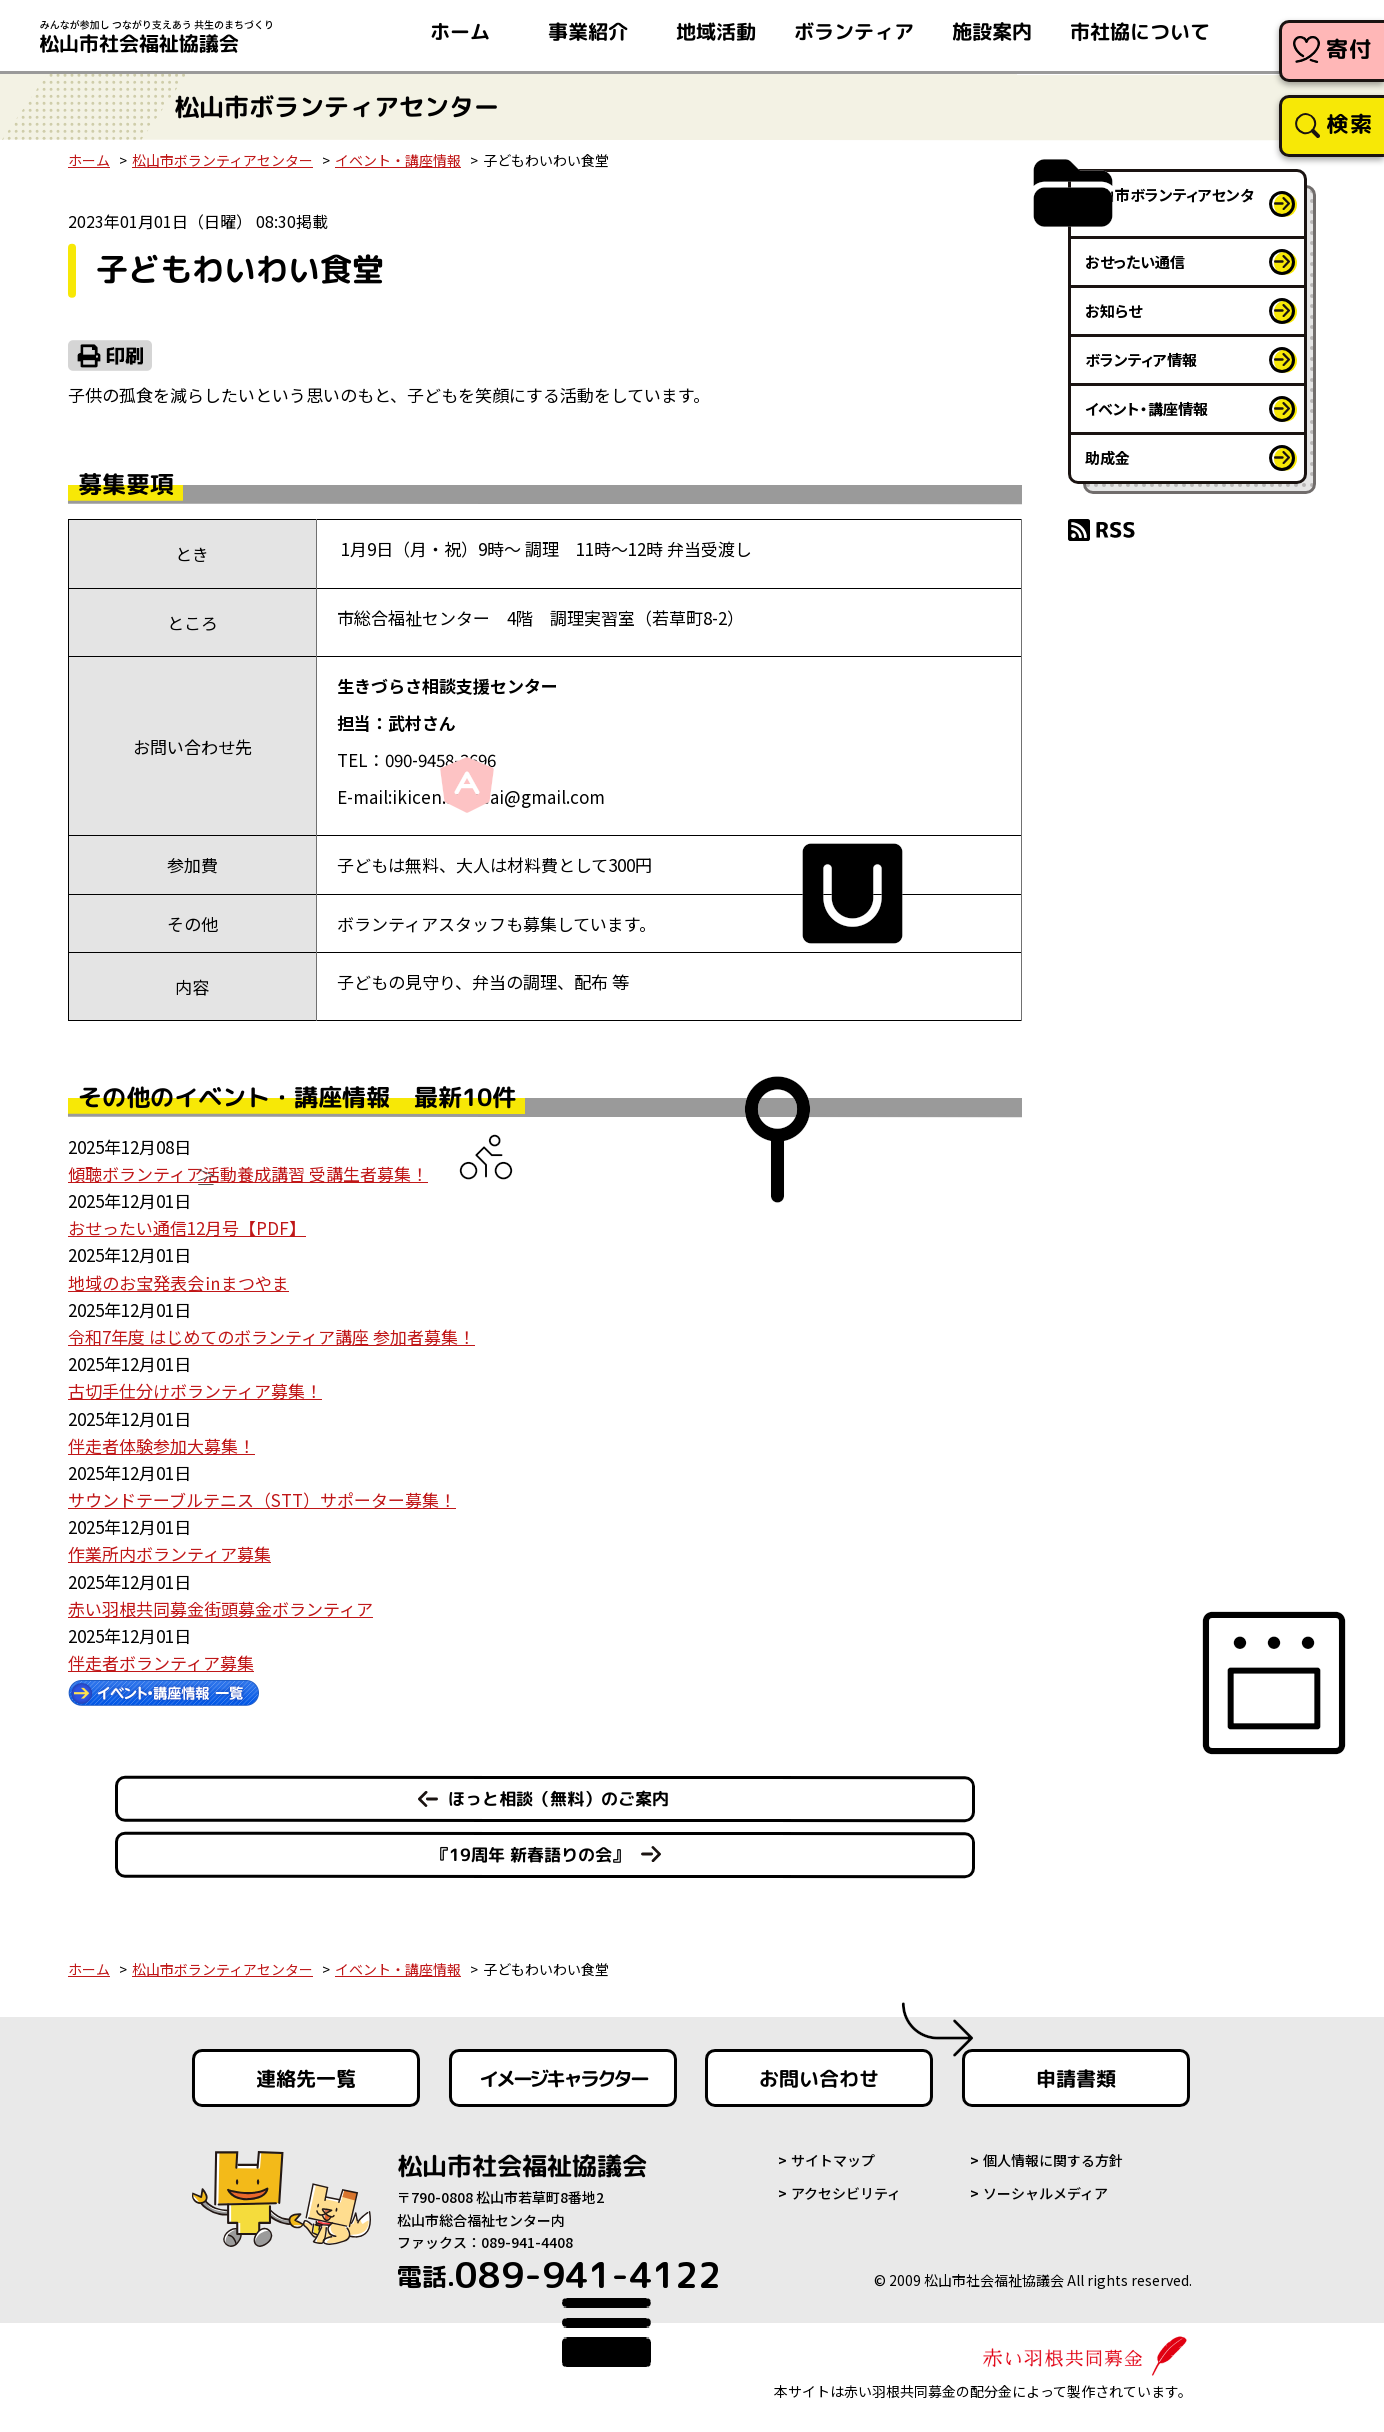  Describe the element at coordinates (1073, 193) in the screenshot. I see `open folder to view files` at that location.